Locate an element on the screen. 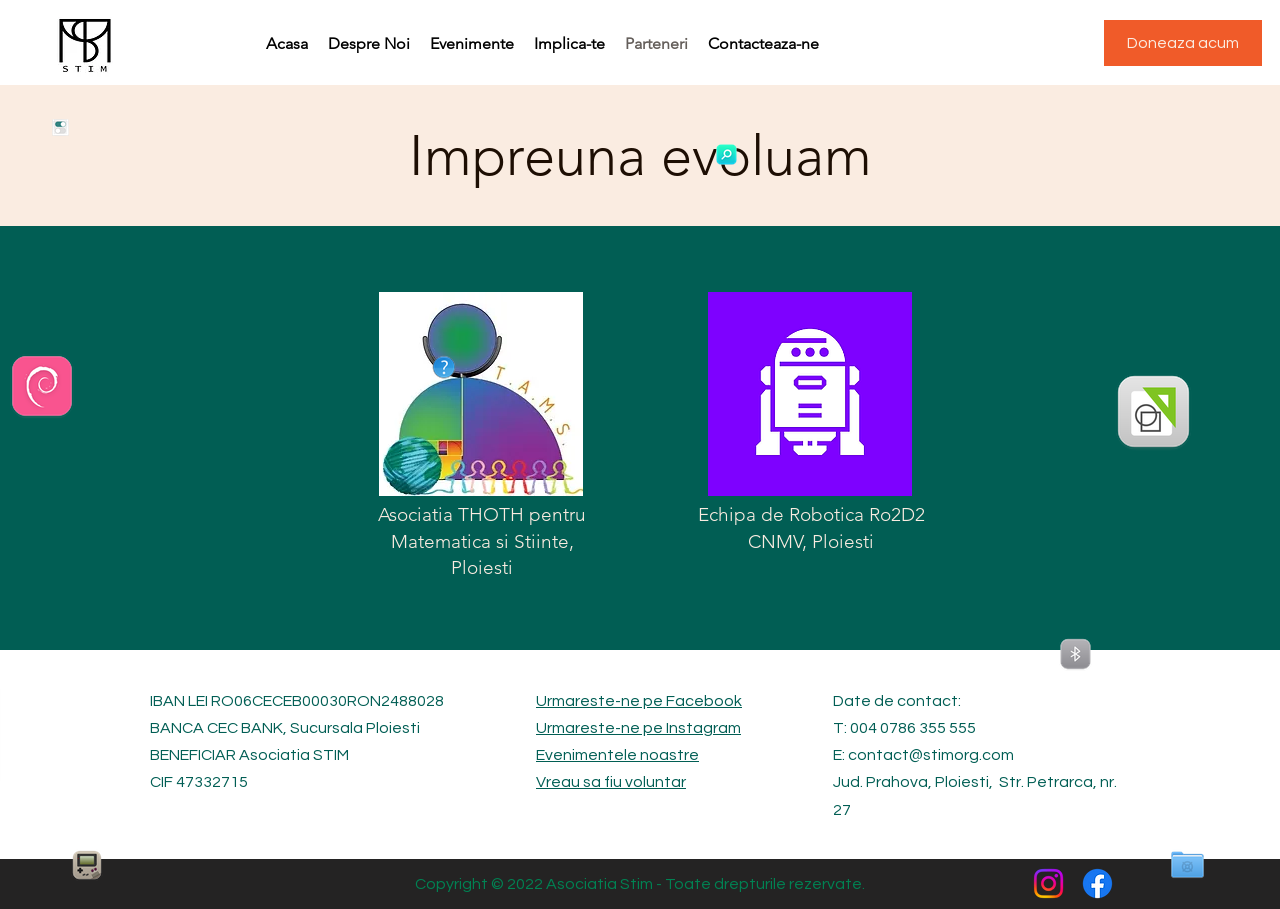 The image size is (1280, 909). access support files and resources is located at coordinates (1187, 864).